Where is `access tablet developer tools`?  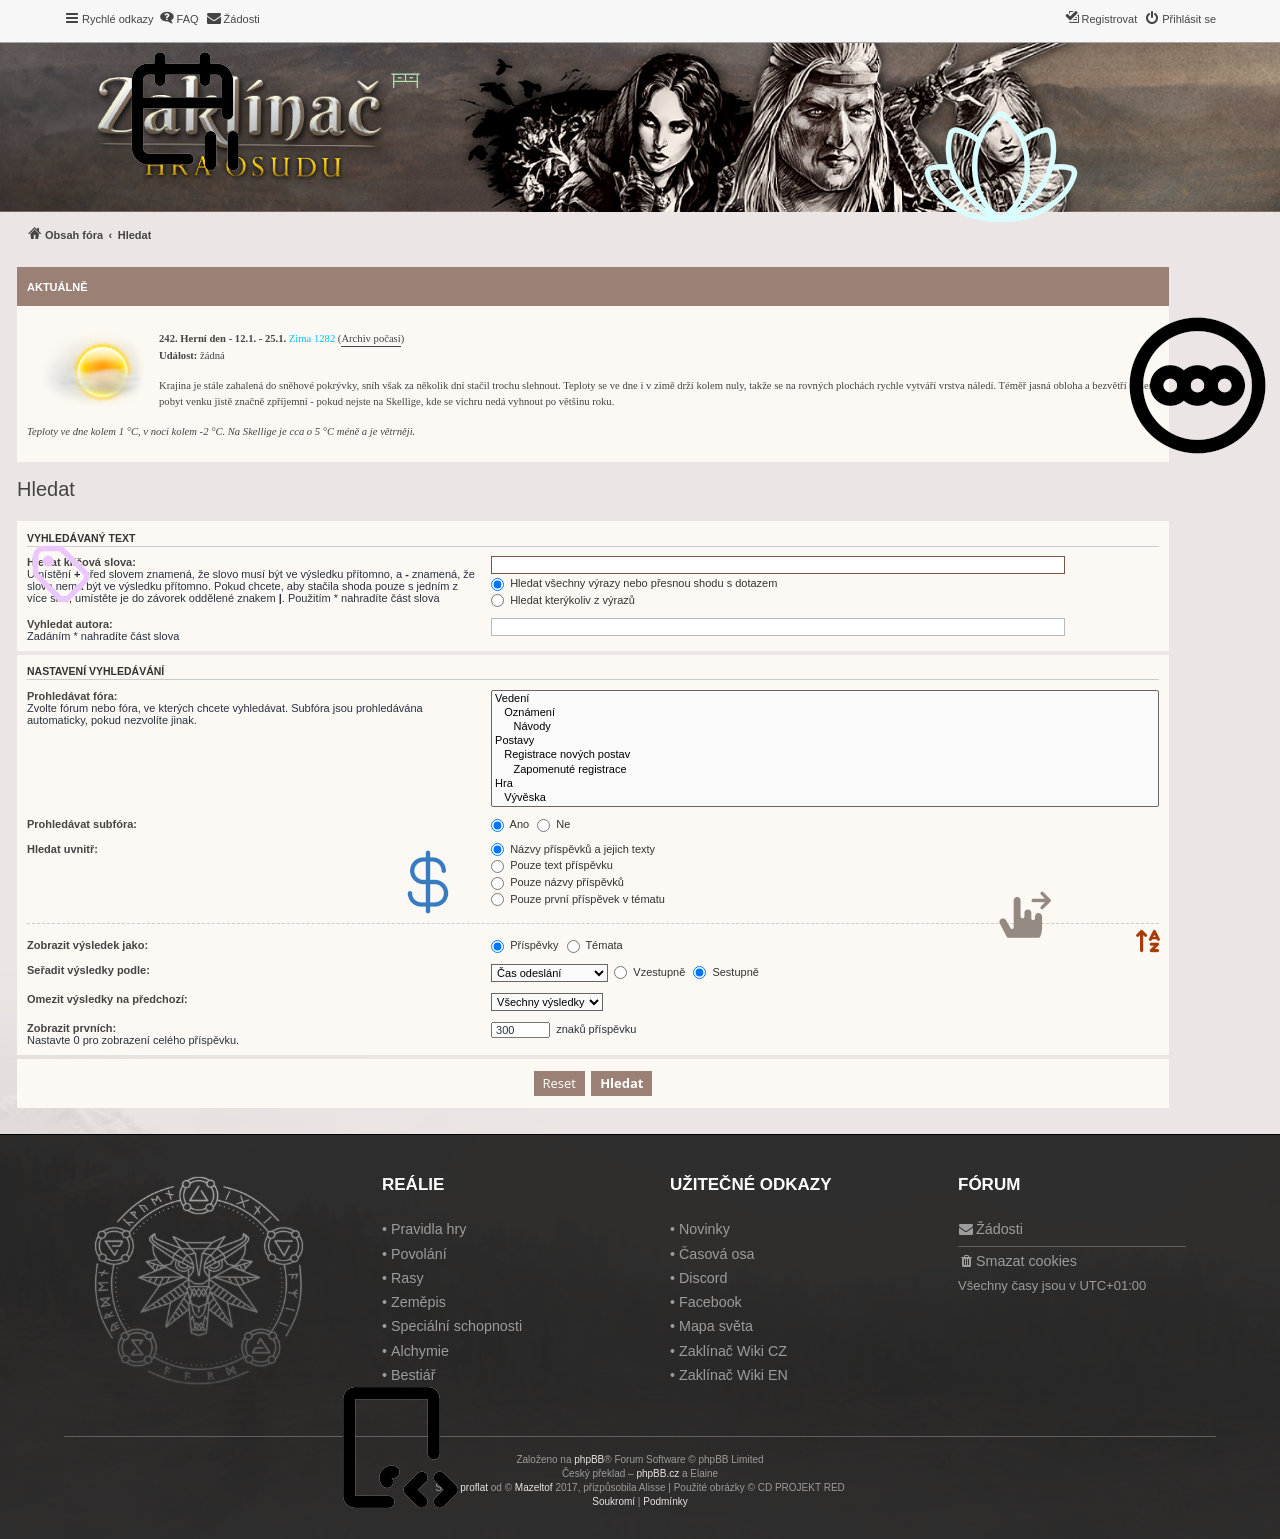
access tablet developer tools is located at coordinates (391, 1447).